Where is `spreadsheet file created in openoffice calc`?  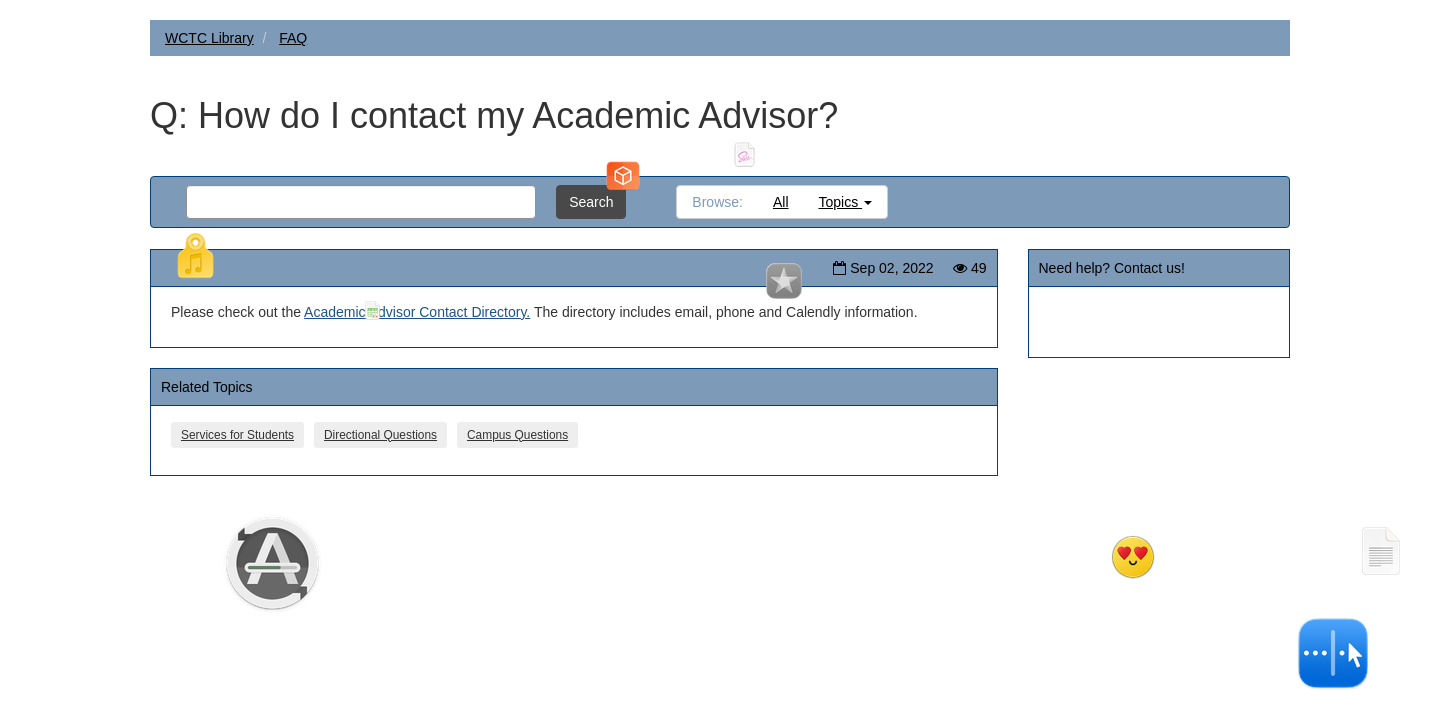
spreadsheet file created in openoffice calc is located at coordinates (372, 310).